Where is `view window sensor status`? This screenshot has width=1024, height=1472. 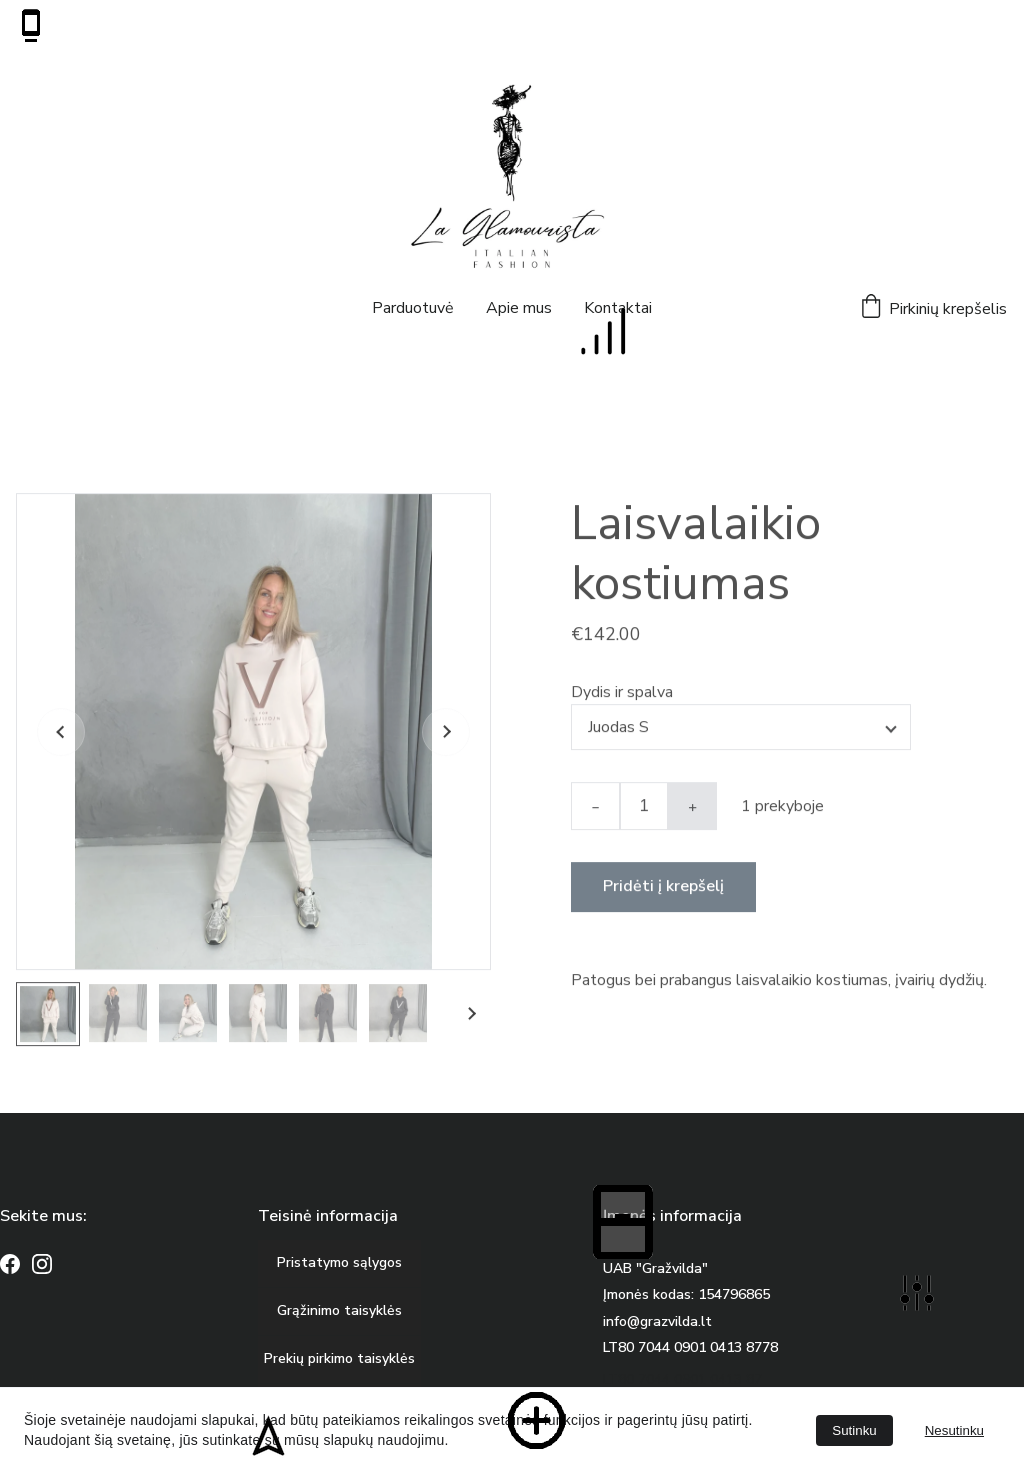 view window sensor status is located at coordinates (623, 1222).